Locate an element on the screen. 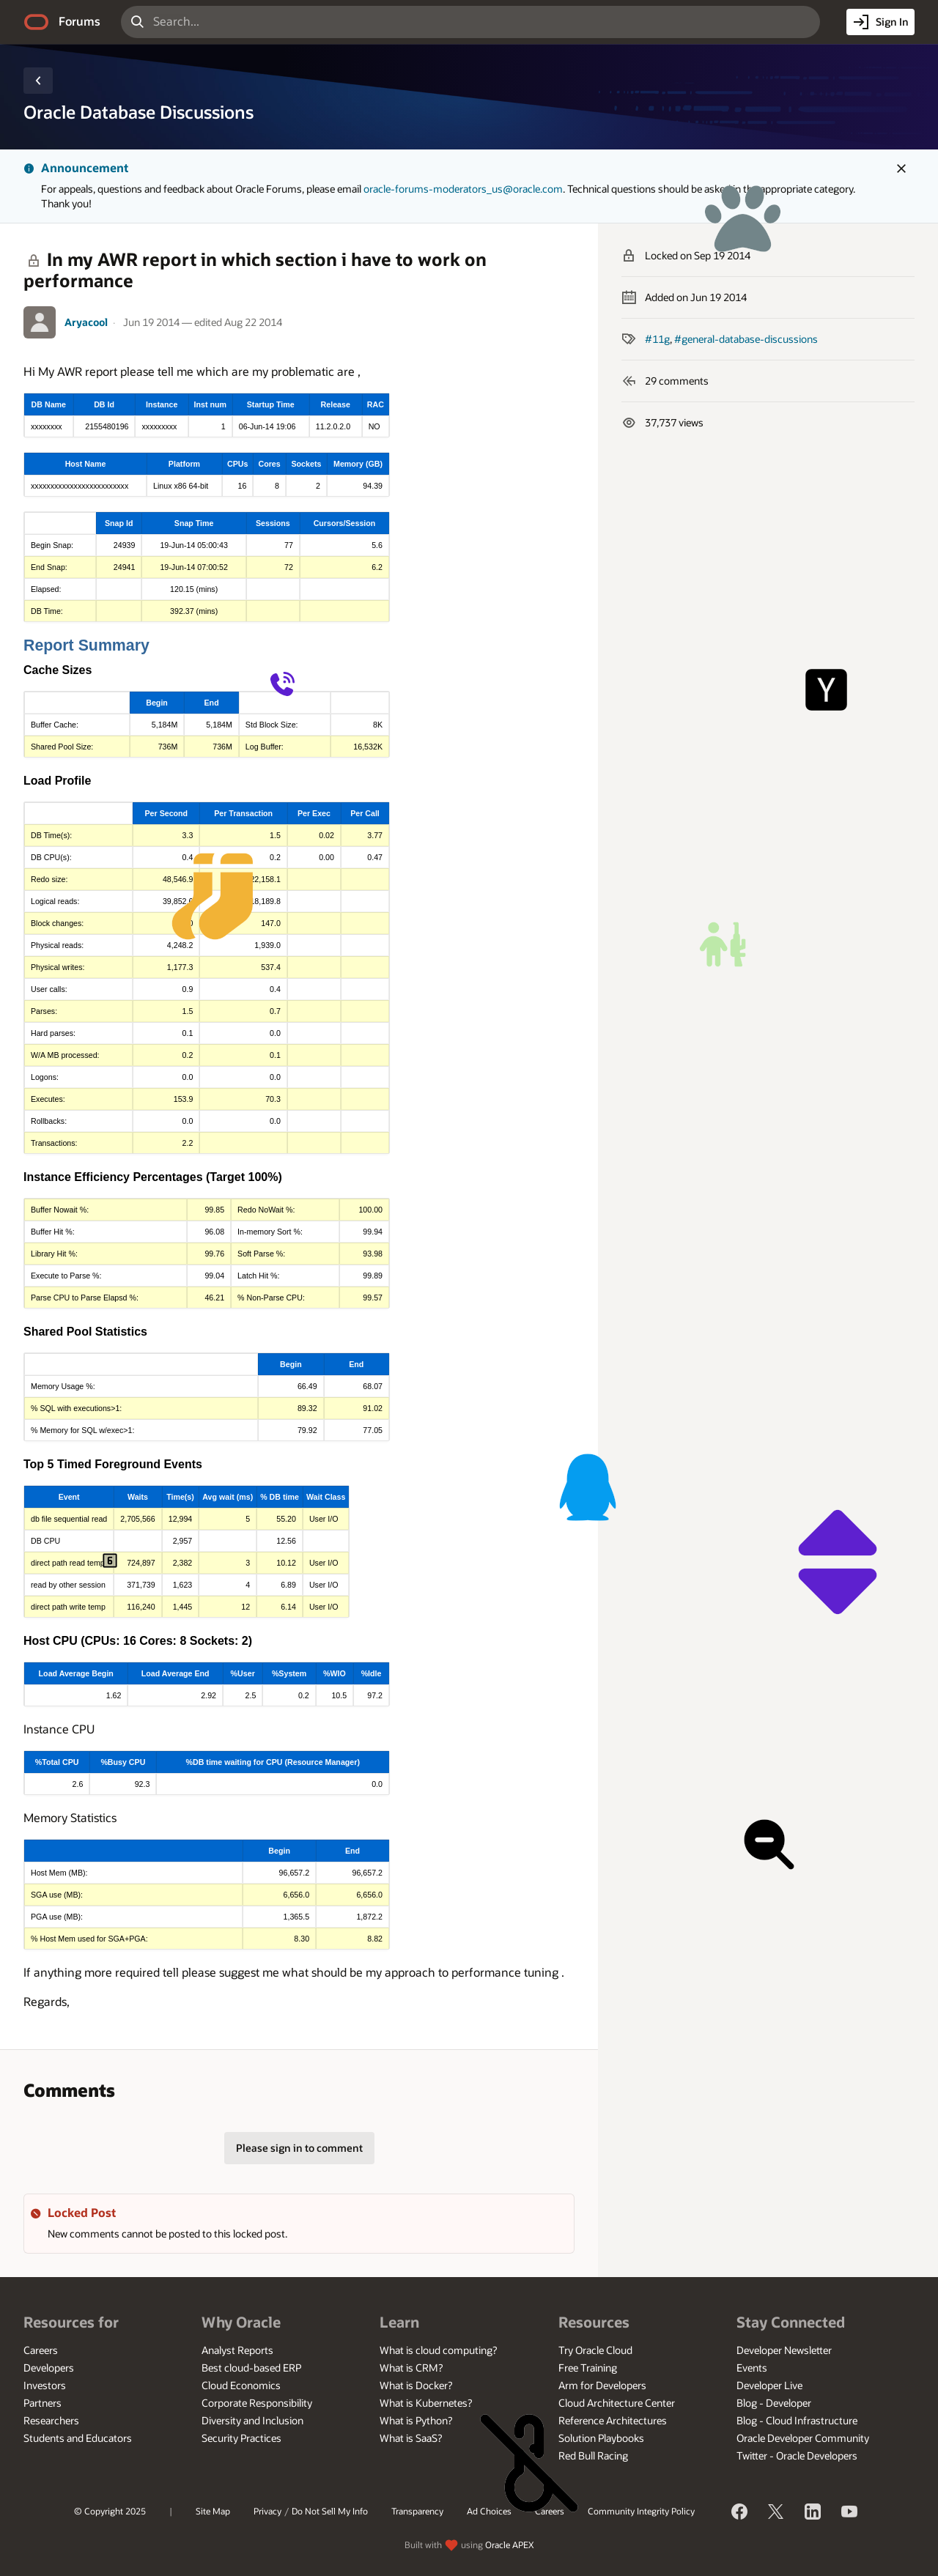 The image size is (938, 2576). open QQ messaging app is located at coordinates (588, 1487).